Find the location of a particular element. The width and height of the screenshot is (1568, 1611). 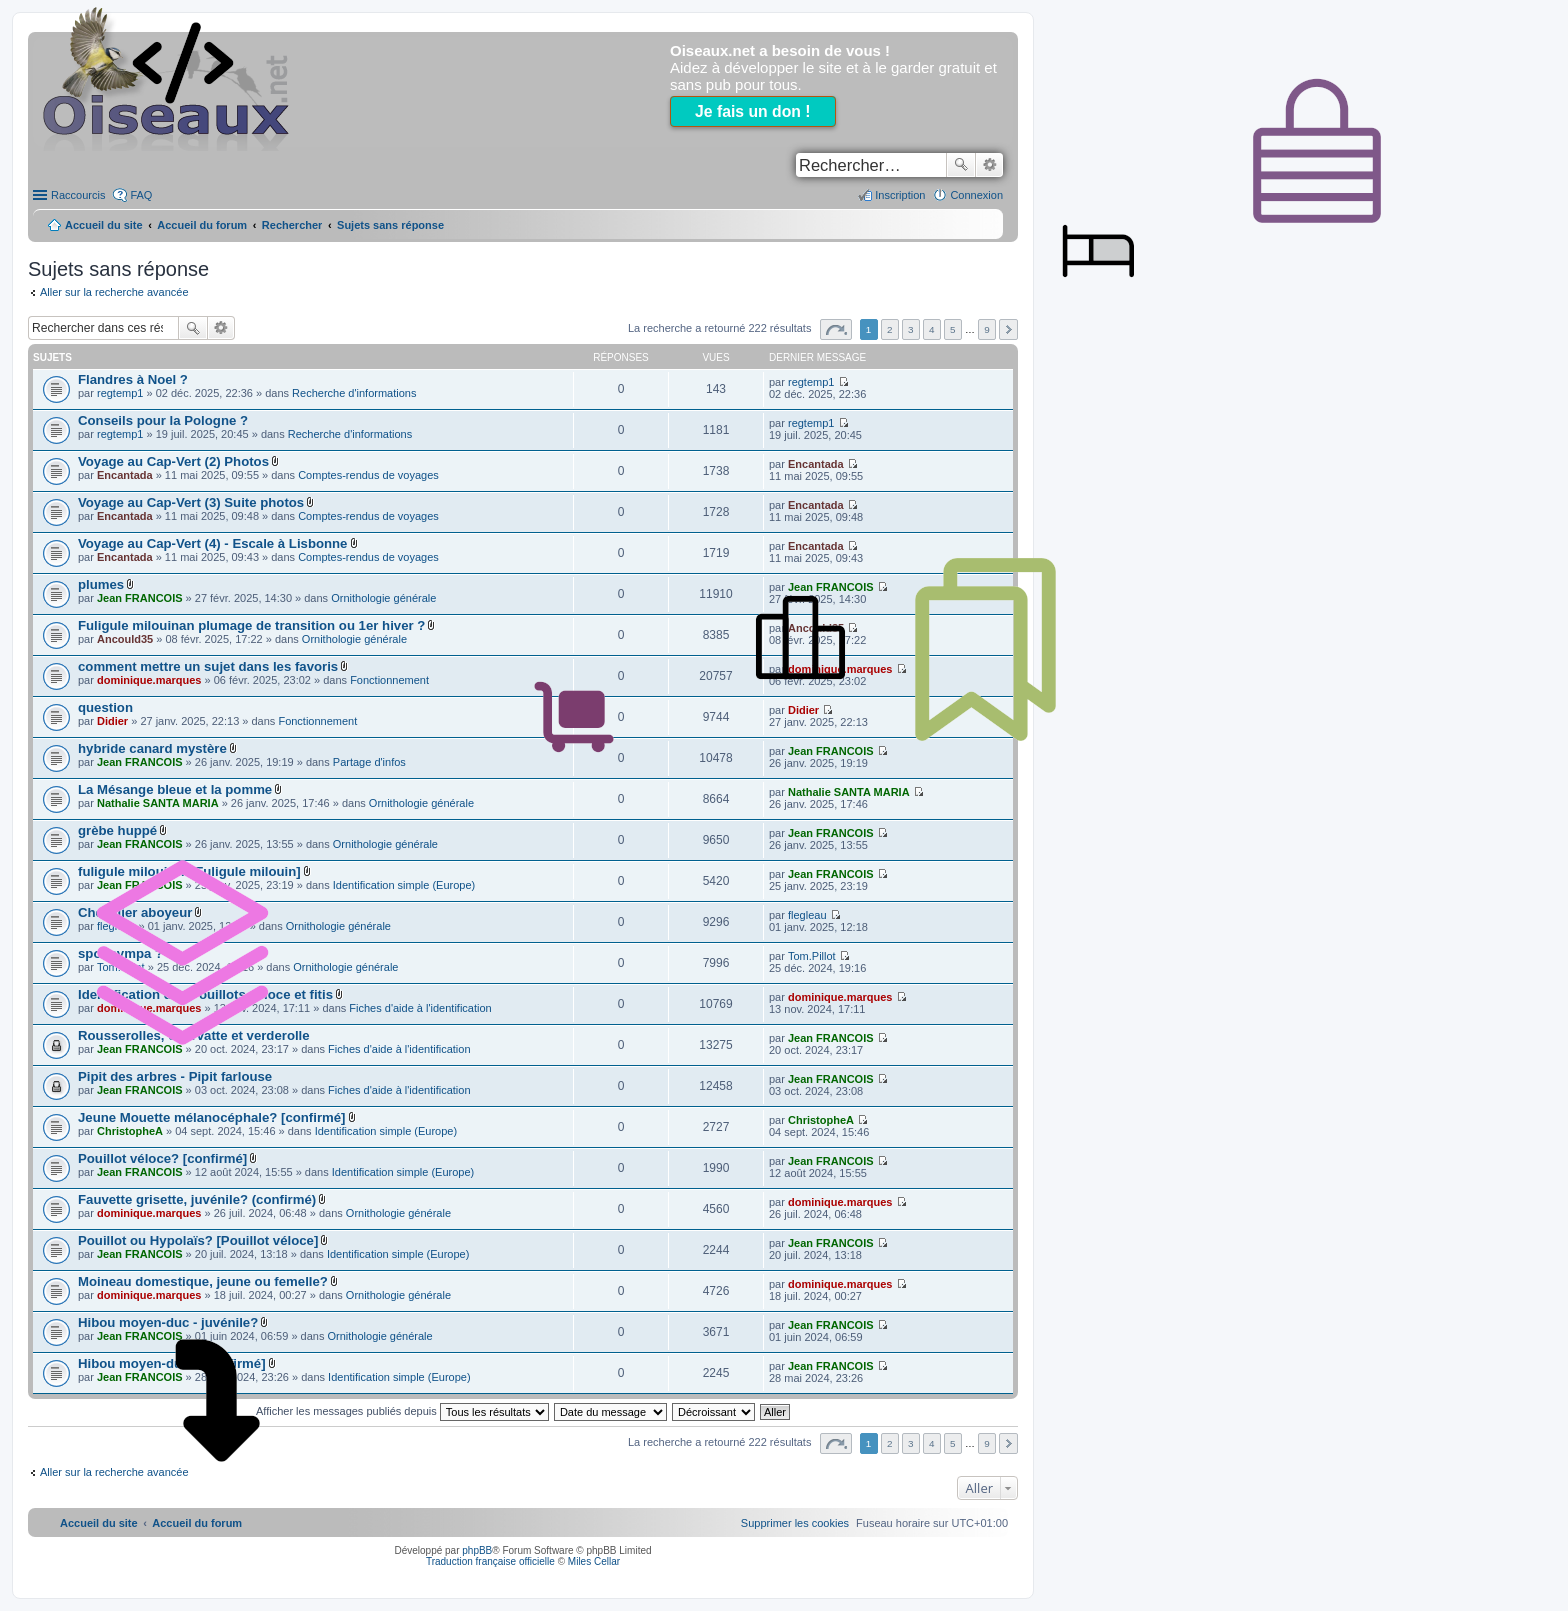

navigate to the next item below is located at coordinates (221, 1400).